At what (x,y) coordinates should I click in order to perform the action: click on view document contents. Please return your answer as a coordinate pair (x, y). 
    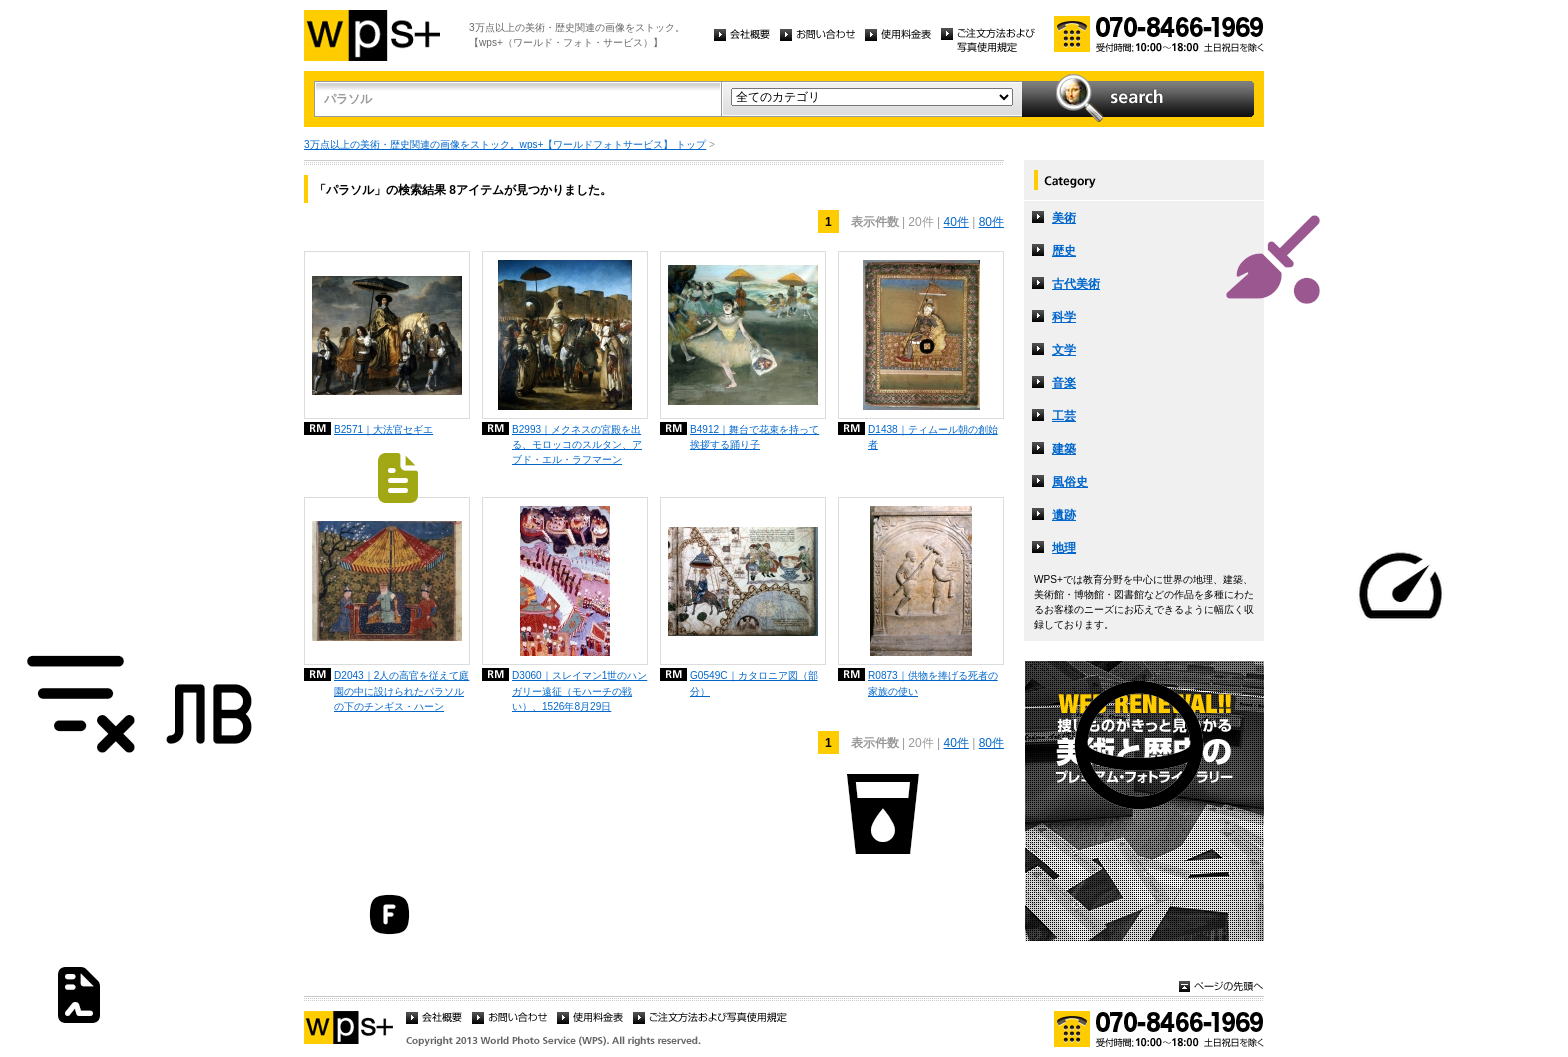
    Looking at the image, I should click on (398, 478).